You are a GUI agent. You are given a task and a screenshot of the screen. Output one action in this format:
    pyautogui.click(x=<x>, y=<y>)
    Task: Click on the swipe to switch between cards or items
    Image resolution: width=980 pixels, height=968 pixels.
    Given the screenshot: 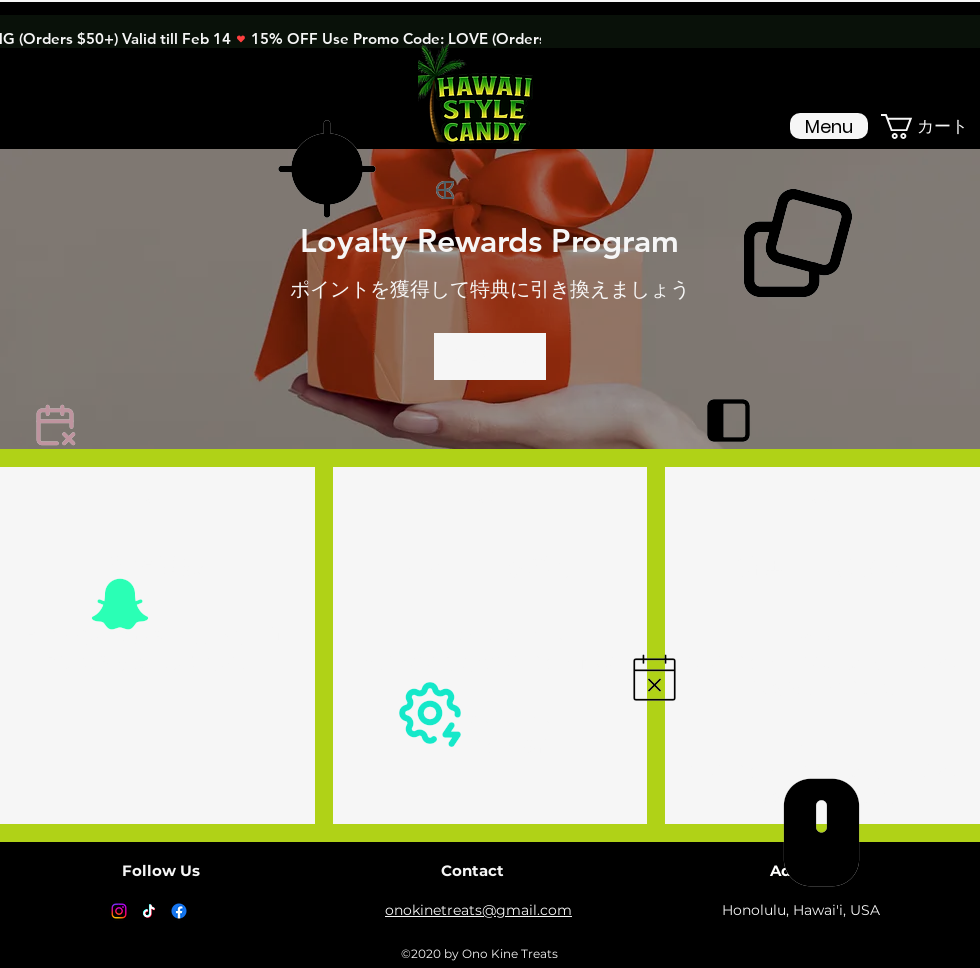 What is the action you would take?
    pyautogui.click(x=798, y=243)
    